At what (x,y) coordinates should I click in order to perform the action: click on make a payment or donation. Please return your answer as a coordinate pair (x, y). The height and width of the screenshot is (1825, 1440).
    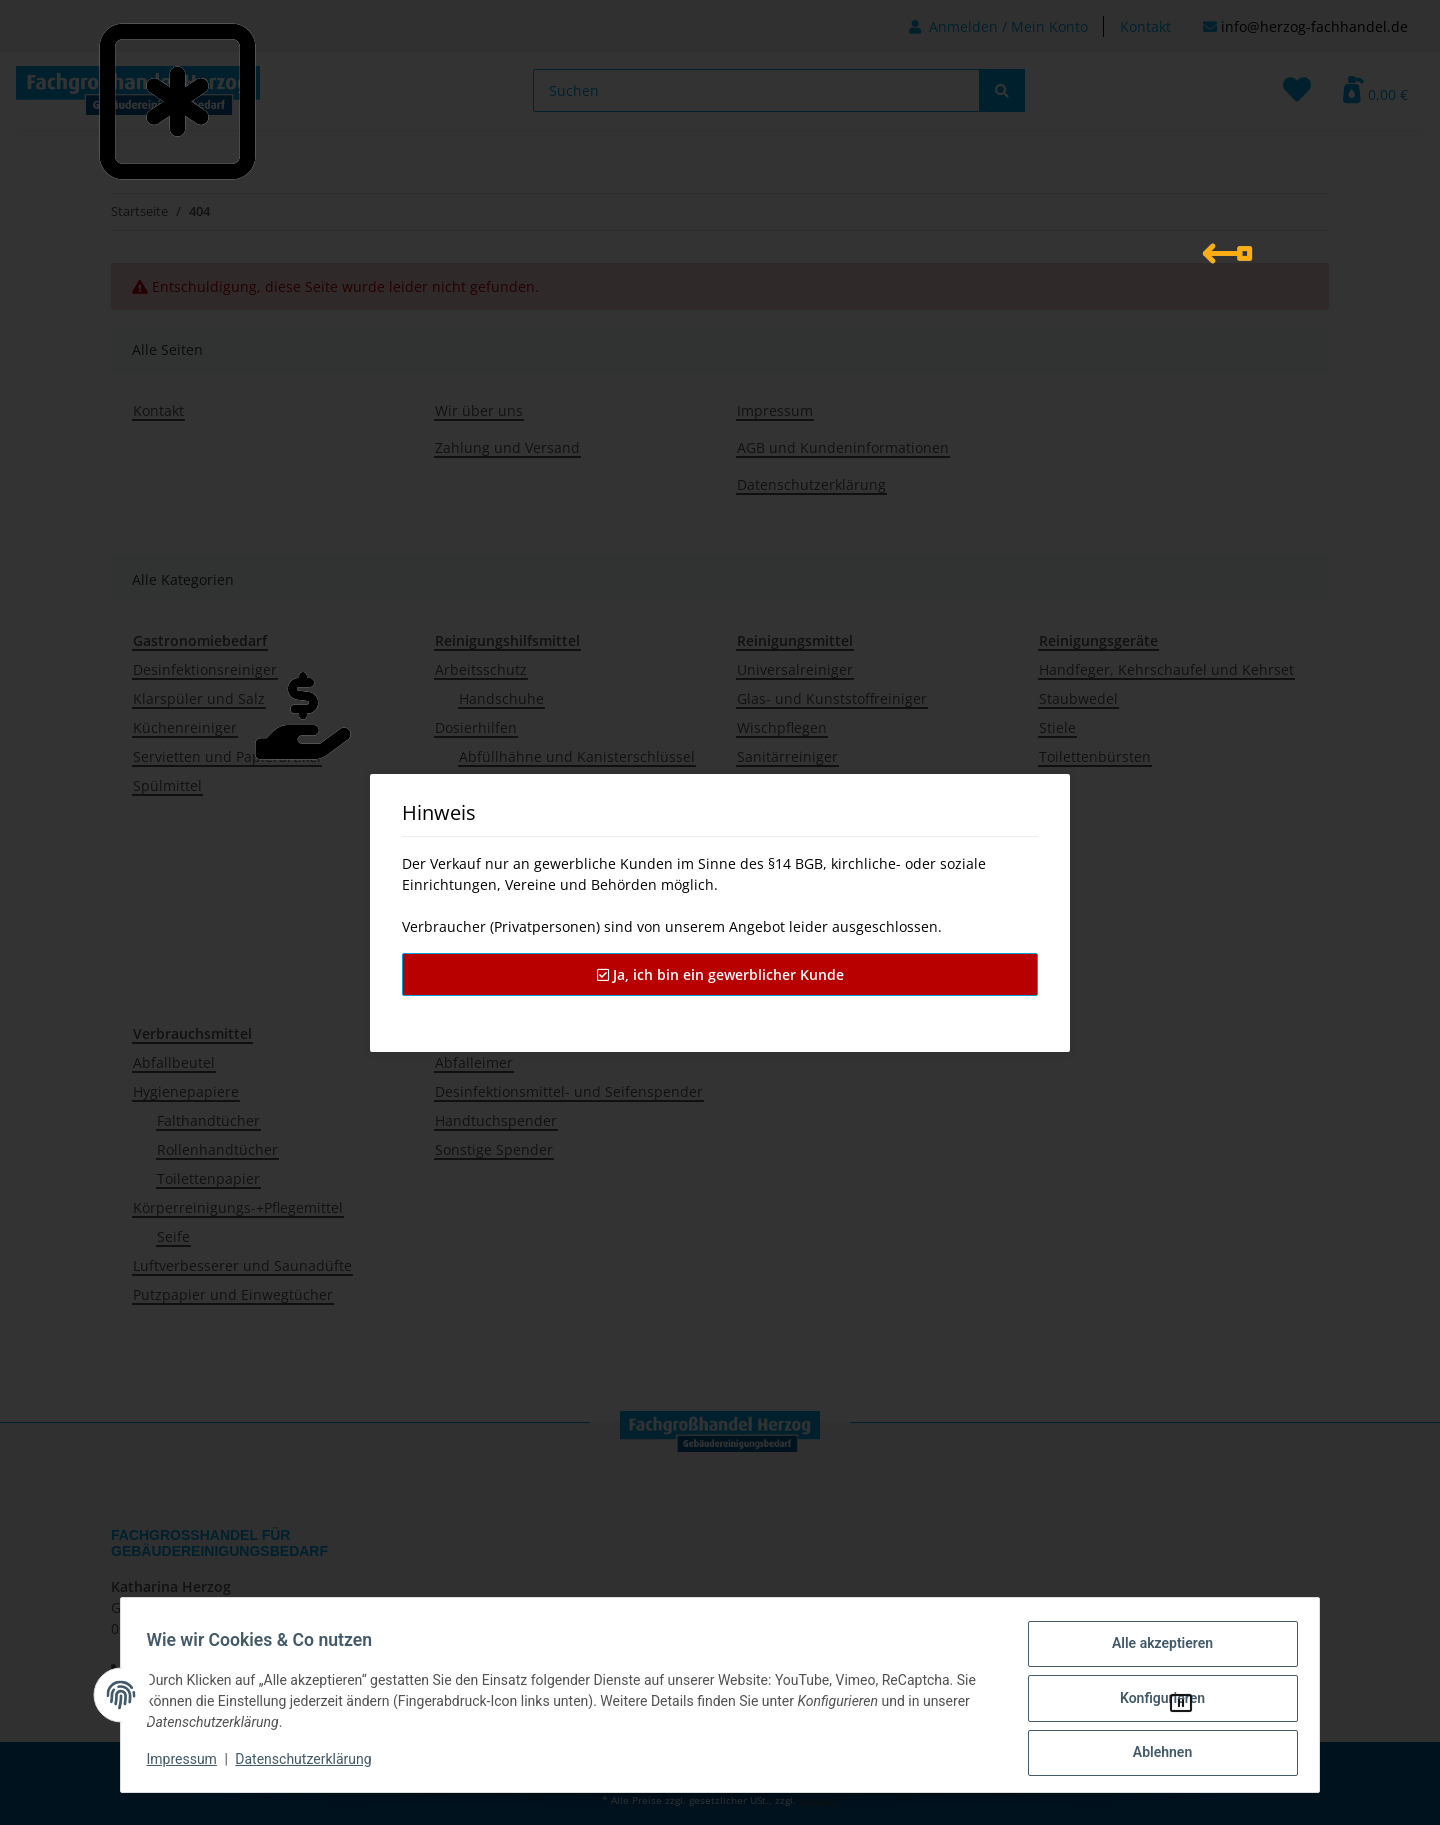
    Looking at the image, I should click on (303, 717).